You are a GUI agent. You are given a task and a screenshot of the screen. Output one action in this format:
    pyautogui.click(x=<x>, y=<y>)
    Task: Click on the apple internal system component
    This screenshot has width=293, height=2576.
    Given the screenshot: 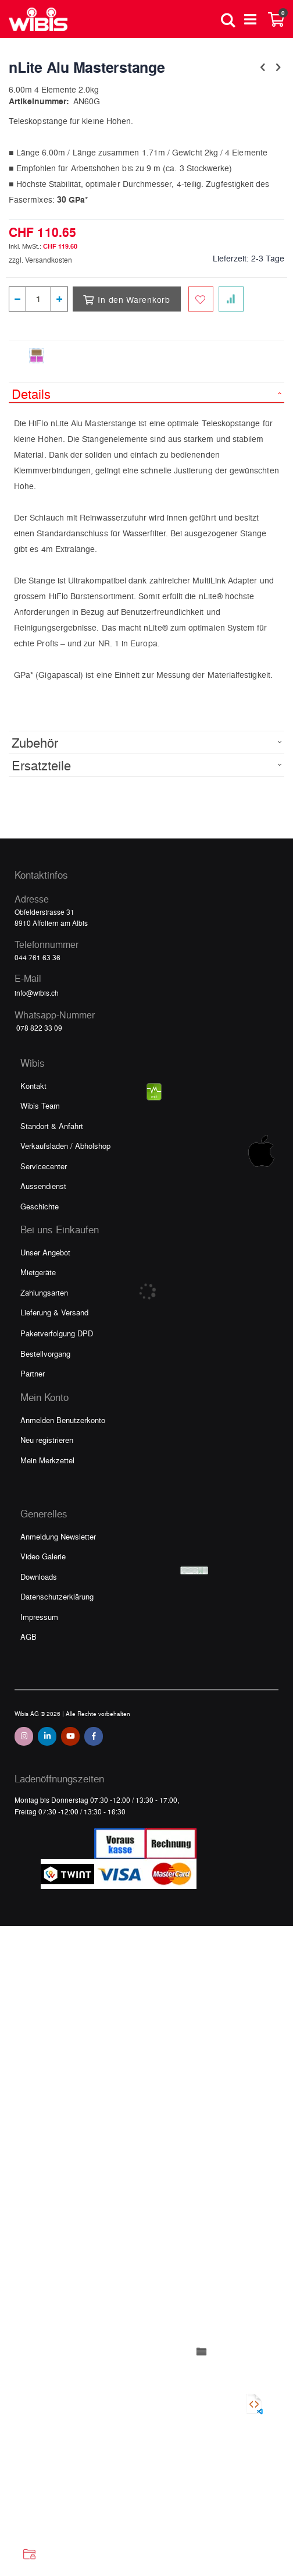 What is the action you would take?
    pyautogui.click(x=261, y=1151)
    